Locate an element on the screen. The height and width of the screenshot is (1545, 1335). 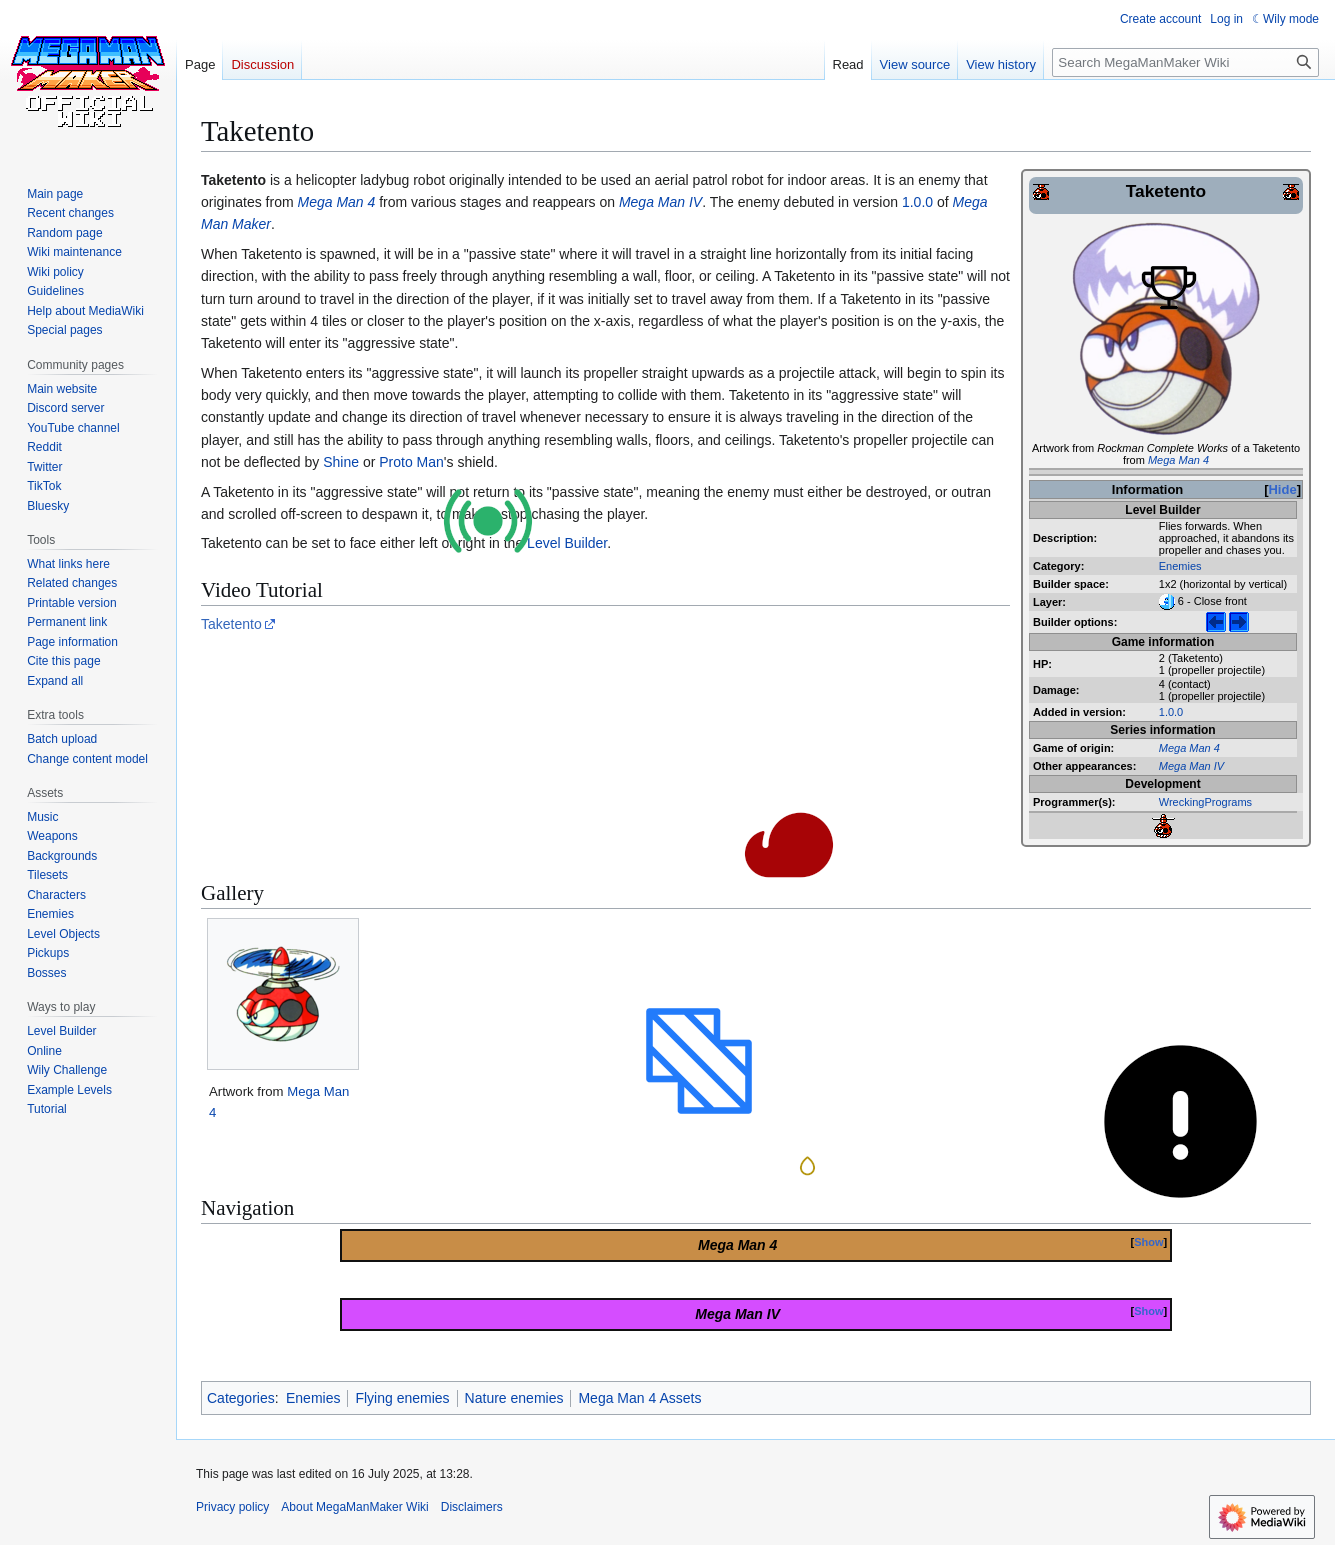
view achievements or awards is located at coordinates (1169, 286).